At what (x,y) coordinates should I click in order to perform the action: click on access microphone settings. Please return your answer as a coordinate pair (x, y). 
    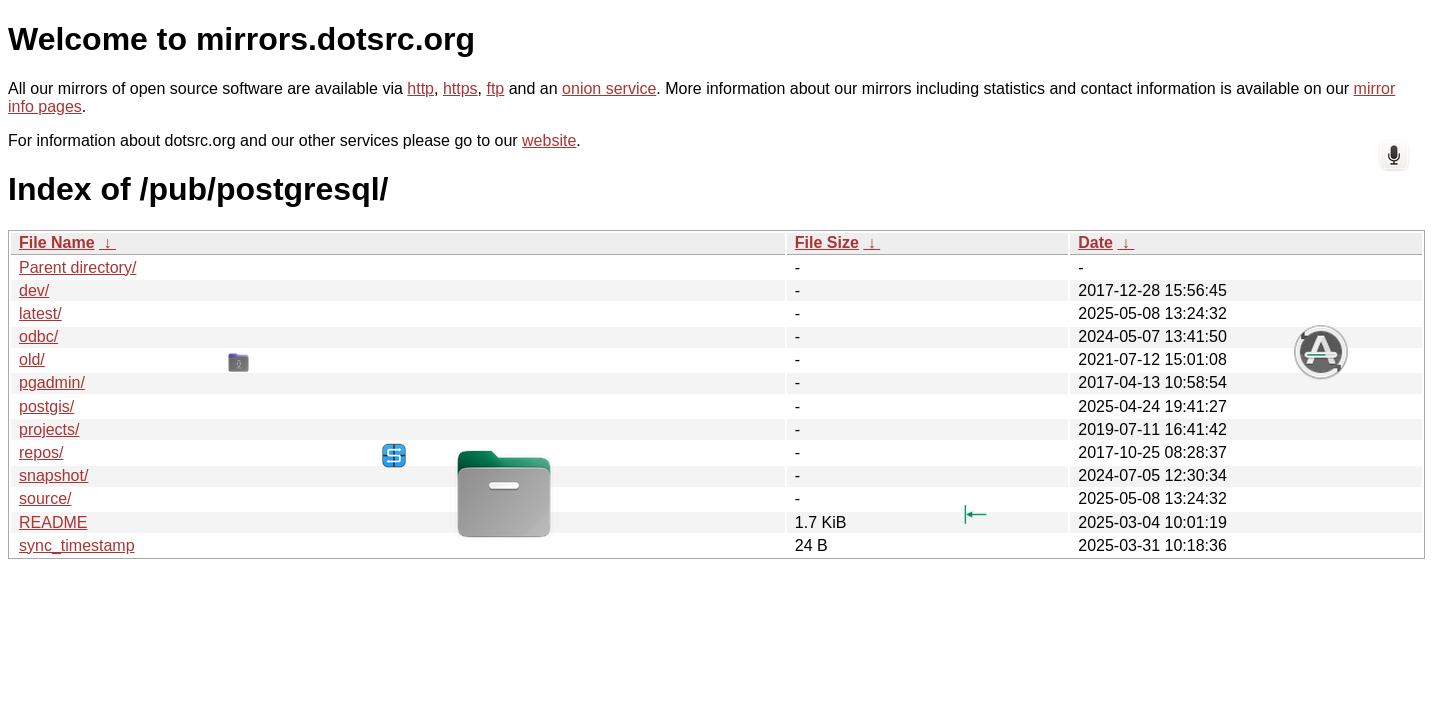
    Looking at the image, I should click on (1394, 155).